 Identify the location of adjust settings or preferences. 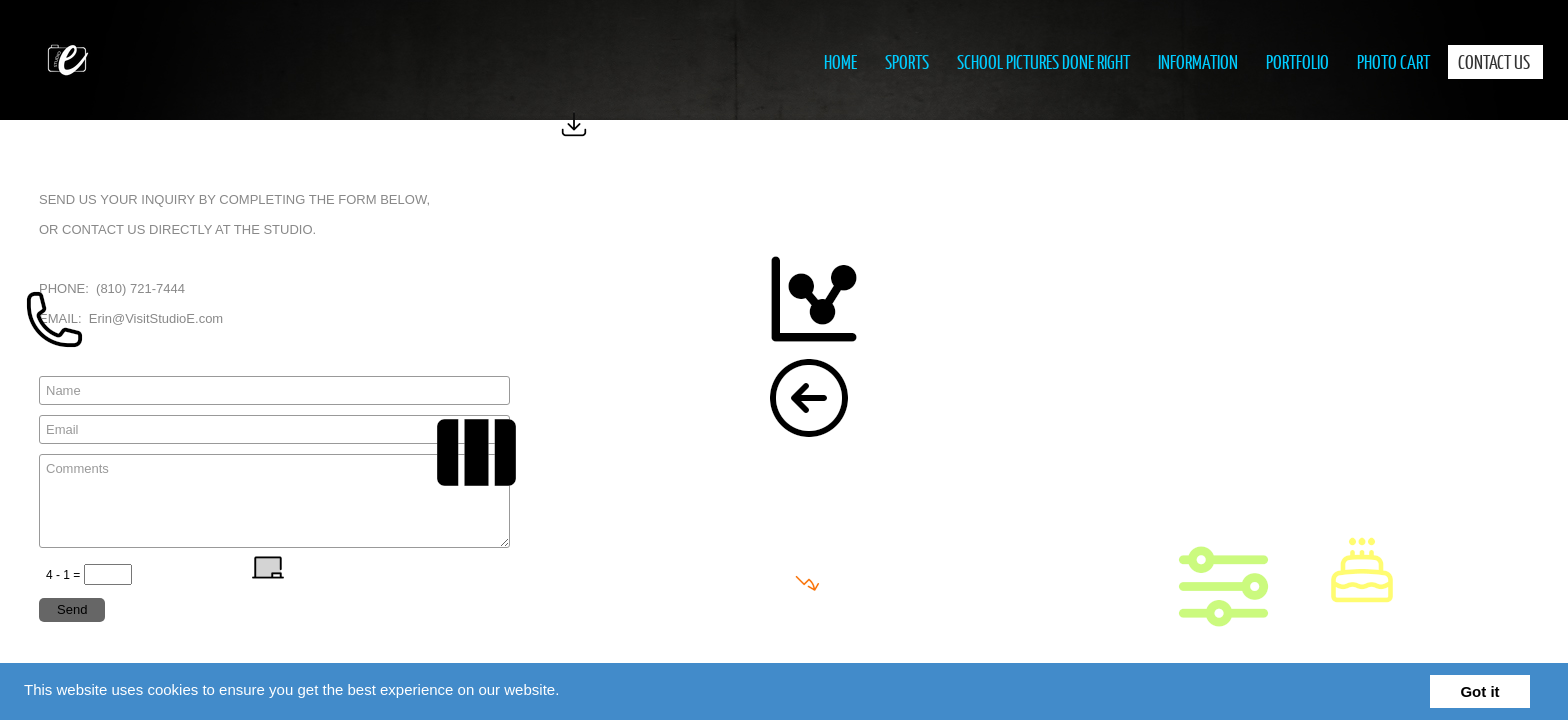
(1223, 586).